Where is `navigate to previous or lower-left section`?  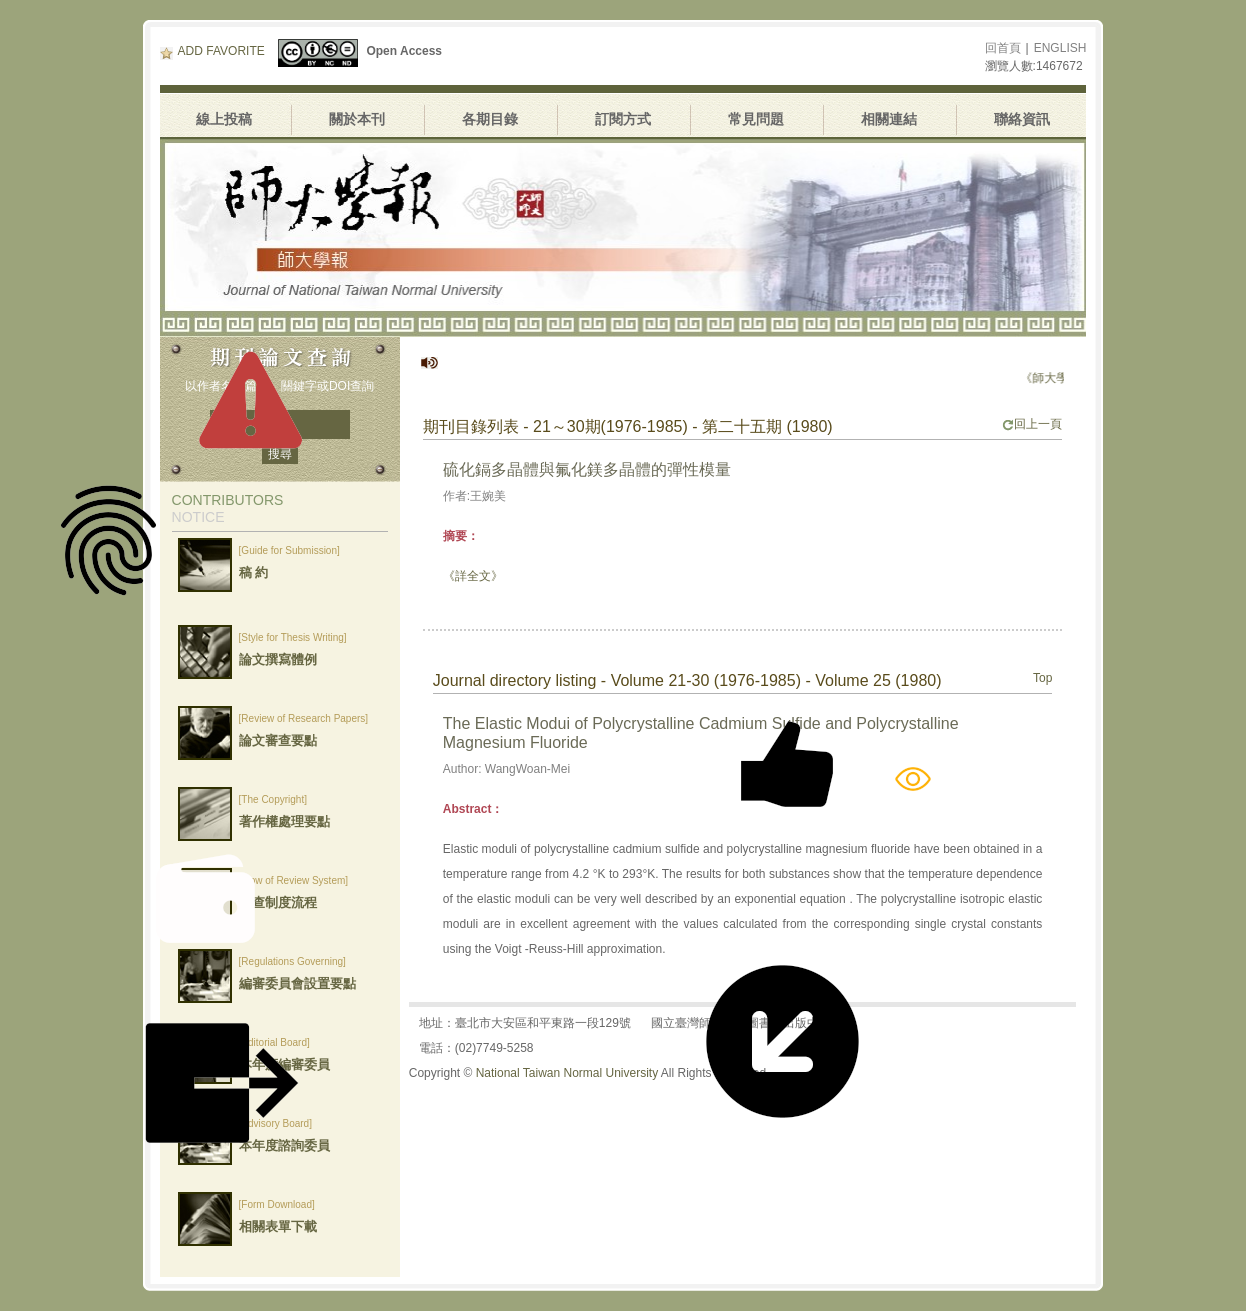
navigate to previous or lower-left section is located at coordinates (782, 1041).